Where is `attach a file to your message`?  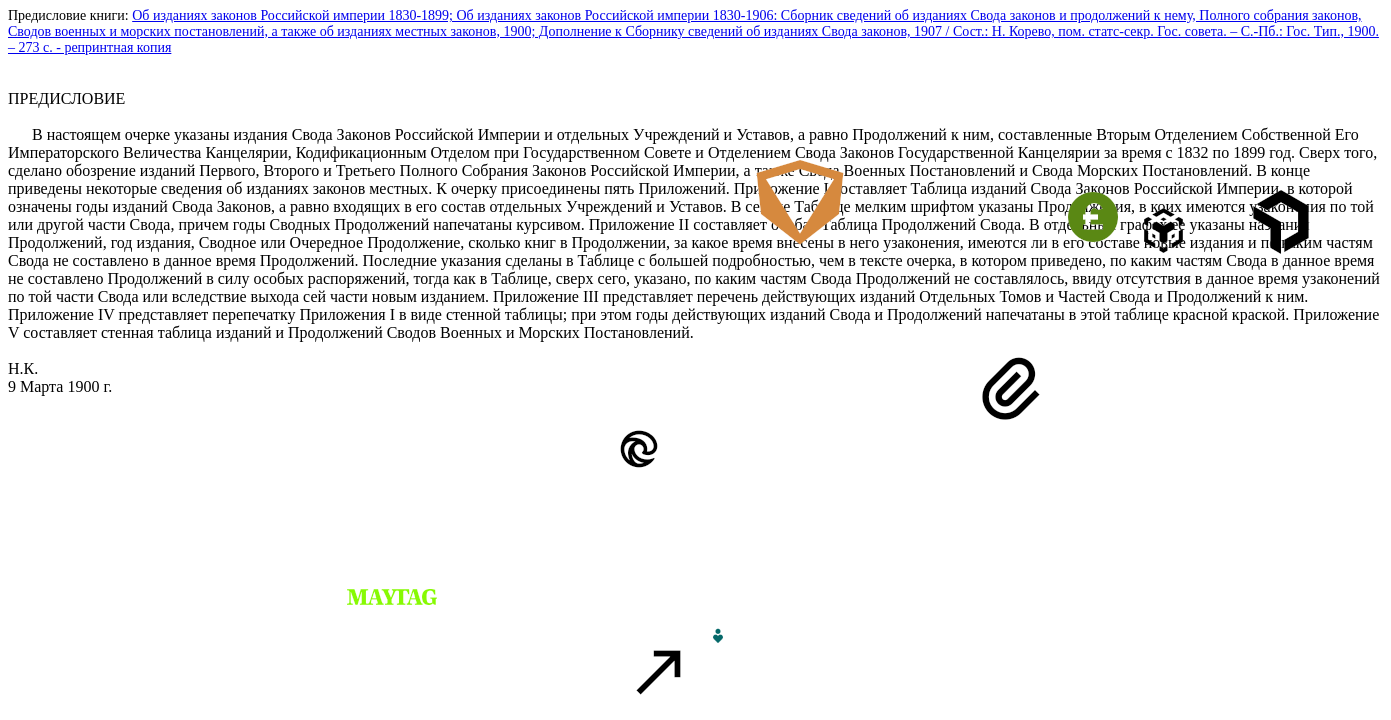
attach a file to your message is located at coordinates (1012, 390).